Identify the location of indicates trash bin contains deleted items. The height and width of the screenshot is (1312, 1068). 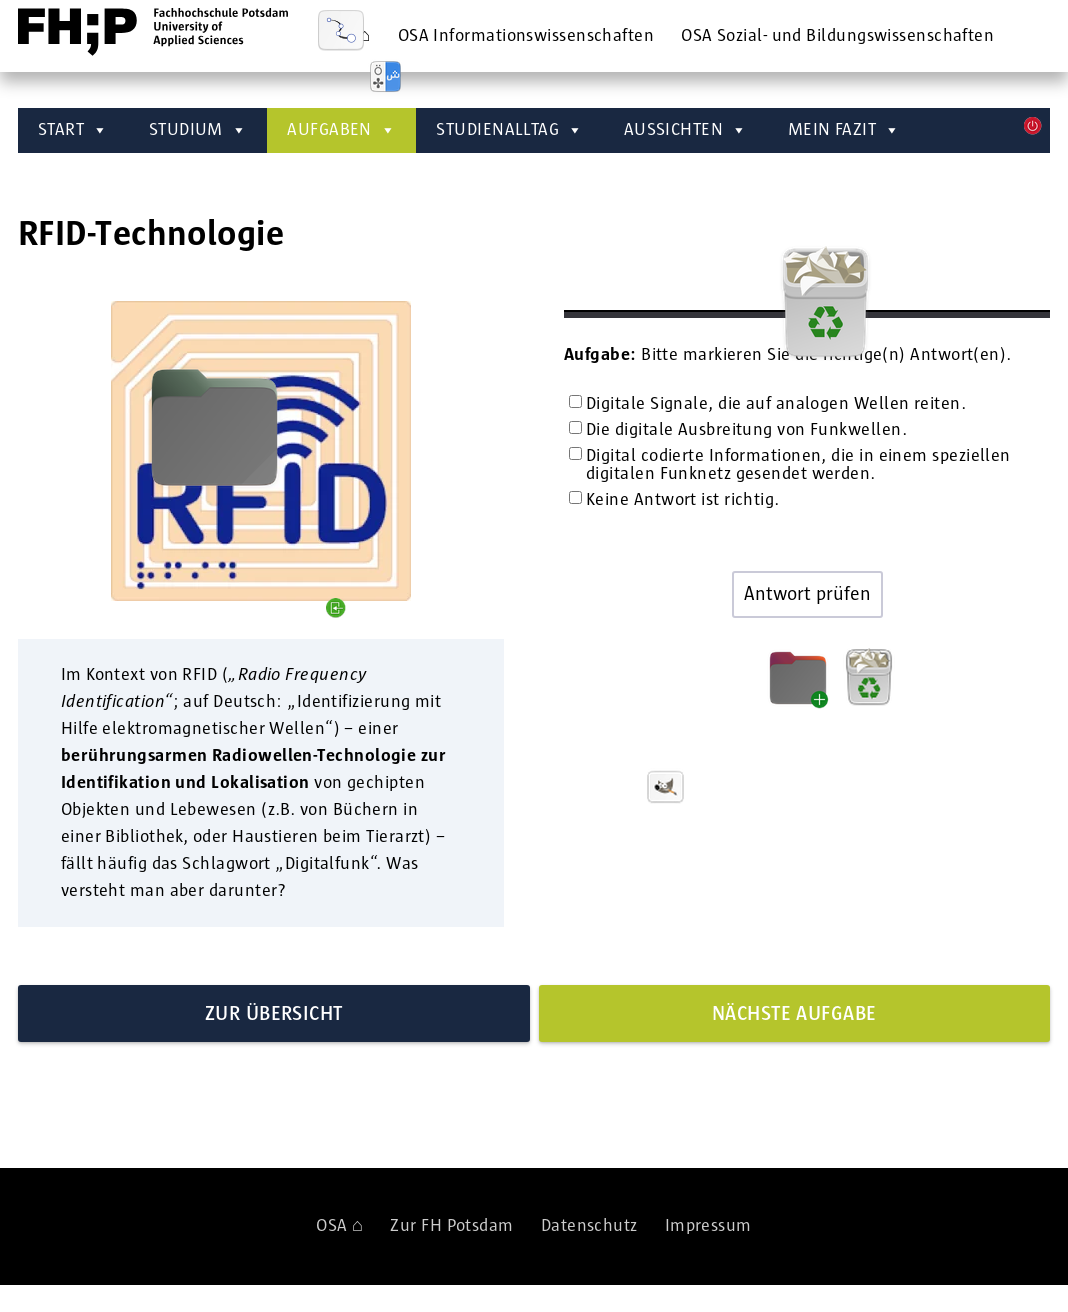
(869, 677).